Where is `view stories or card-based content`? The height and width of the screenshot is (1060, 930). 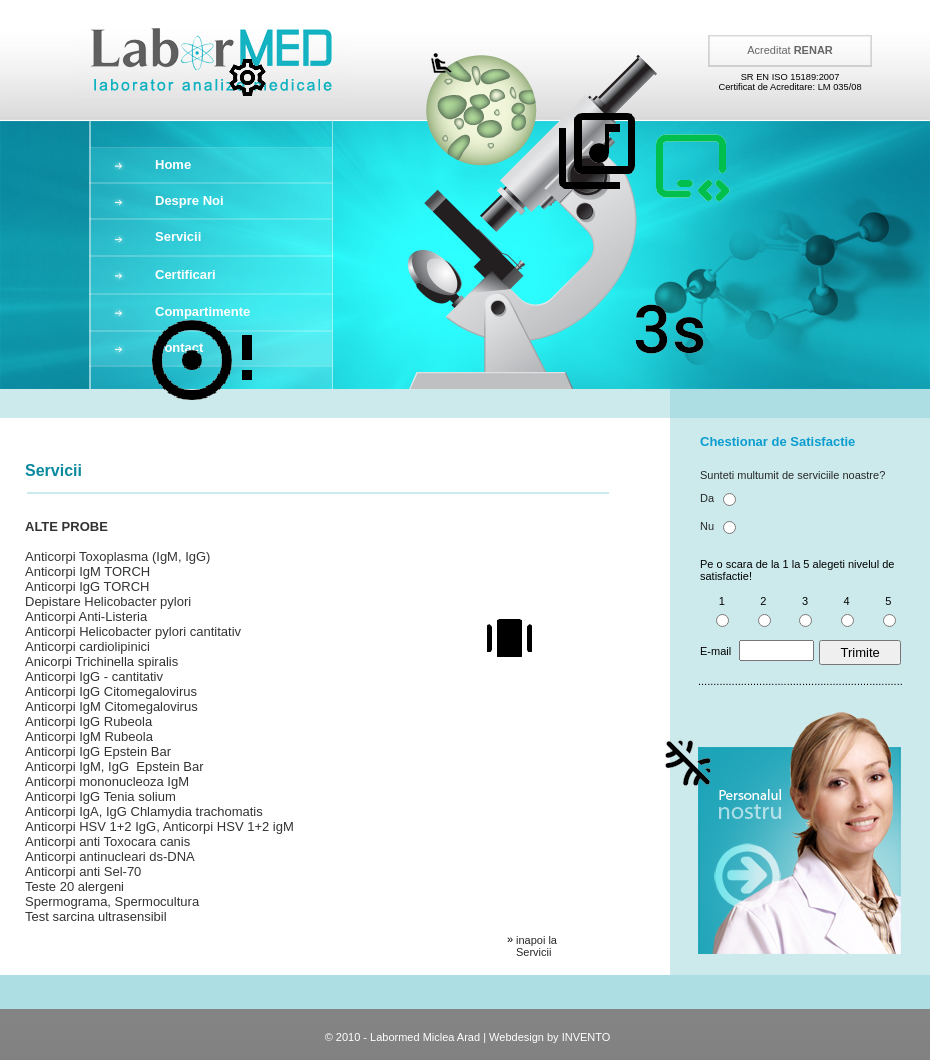 view stories or card-based content is located at coordinates (509, 639).